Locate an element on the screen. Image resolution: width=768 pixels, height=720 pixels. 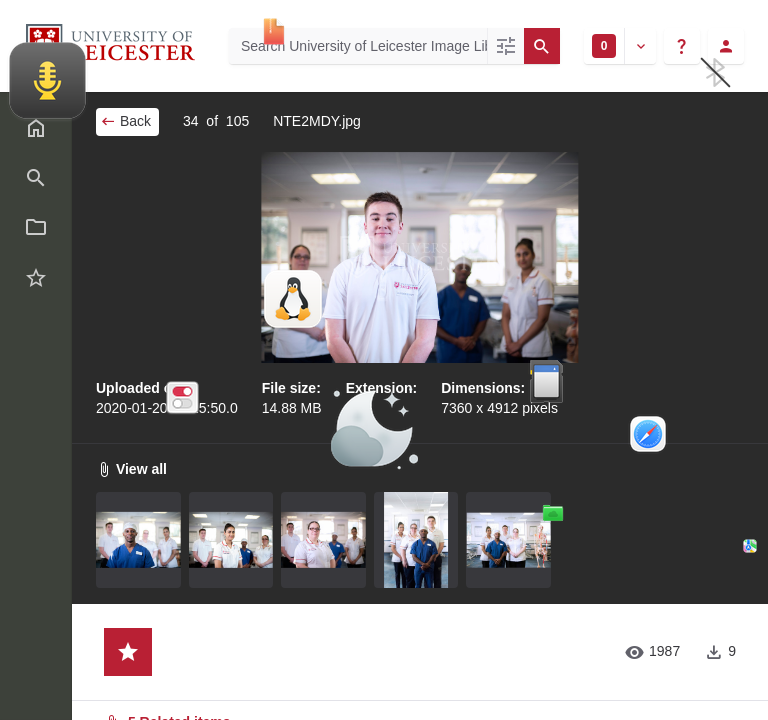
indicates bluetooth is turned off or disabled is located at coordinates (715, 72).